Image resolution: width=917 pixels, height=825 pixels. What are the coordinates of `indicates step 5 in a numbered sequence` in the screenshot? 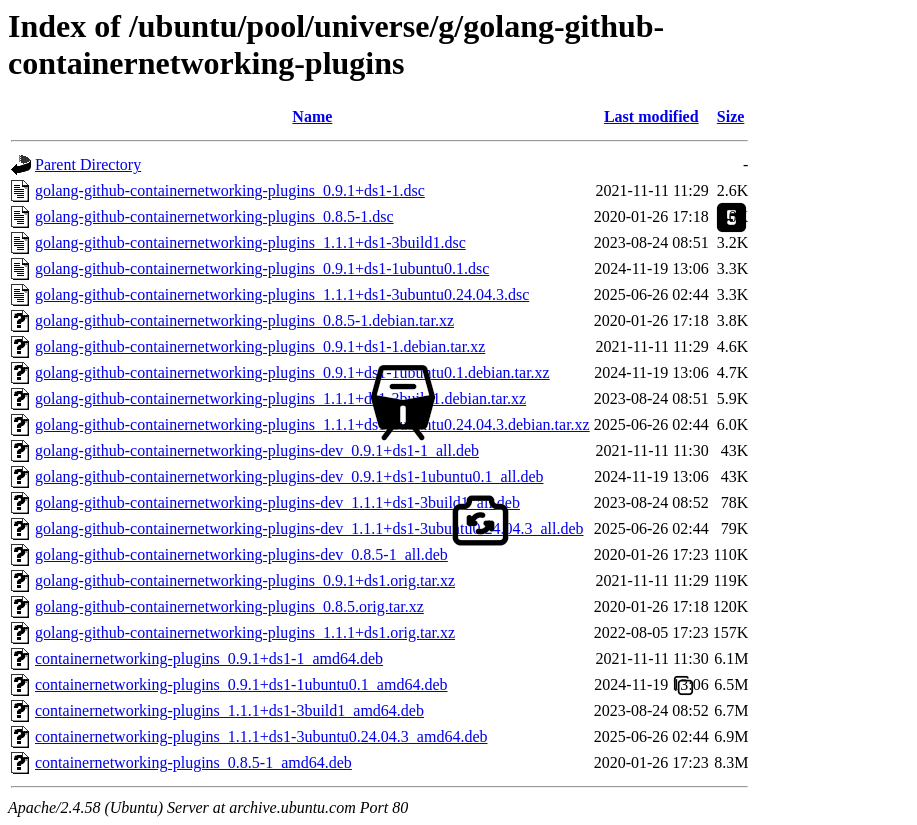 It's located at (731, 217).